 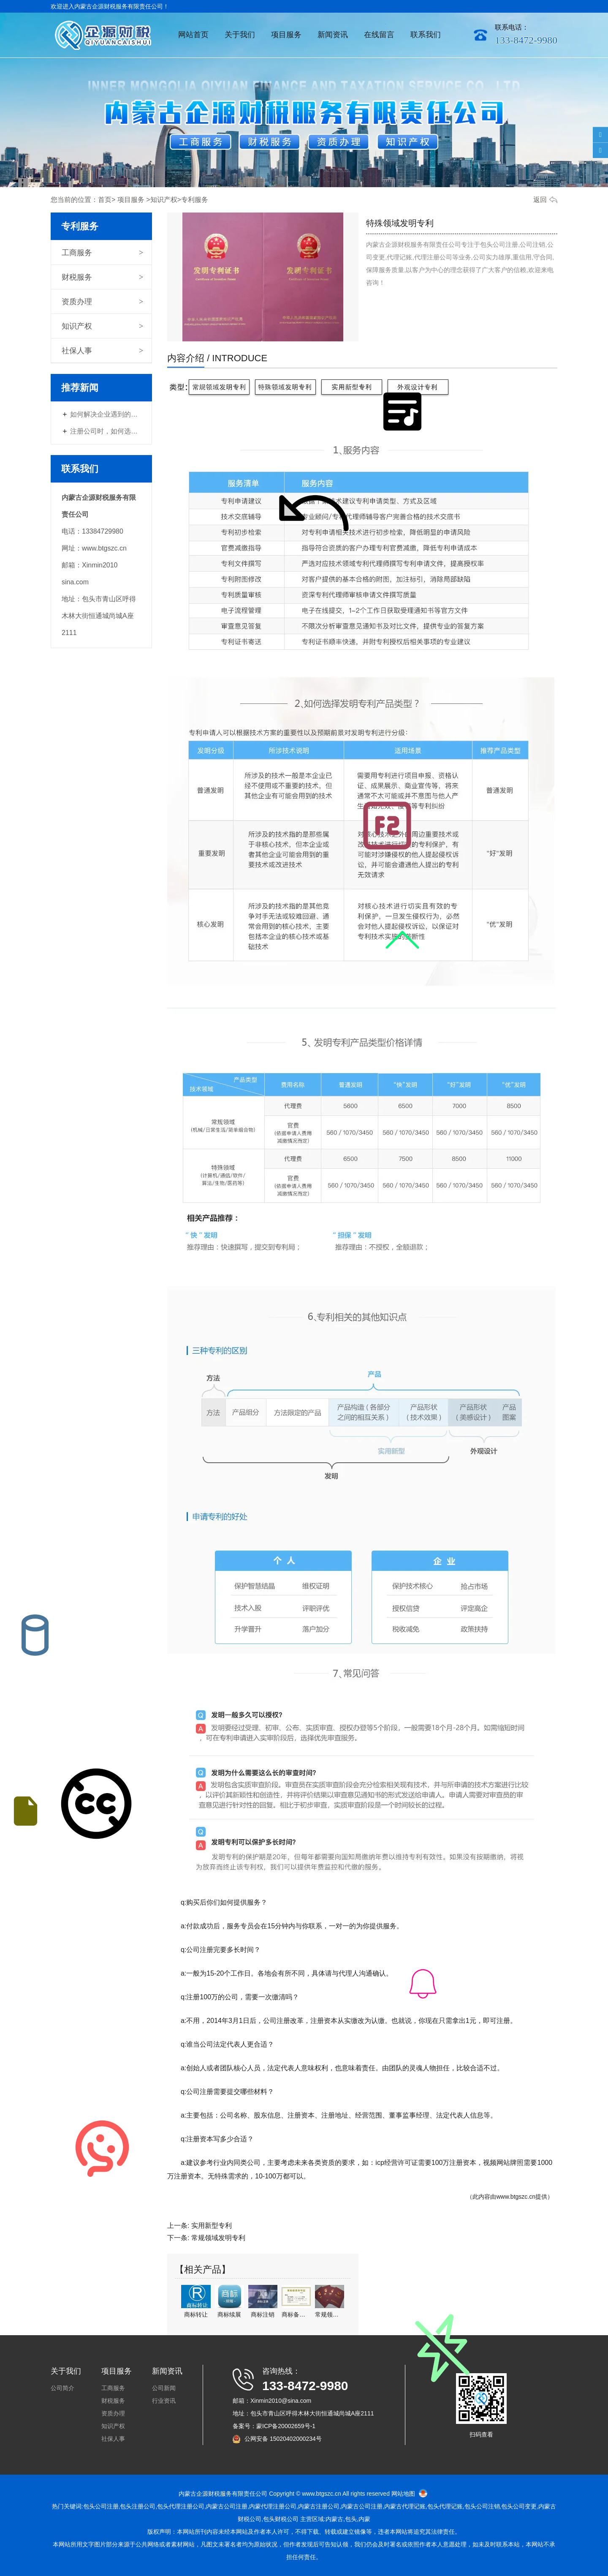 What do you see at coordinates (402, 412) in the screenshot?
I see `view your music playlist` at bounding box center [402, 412].